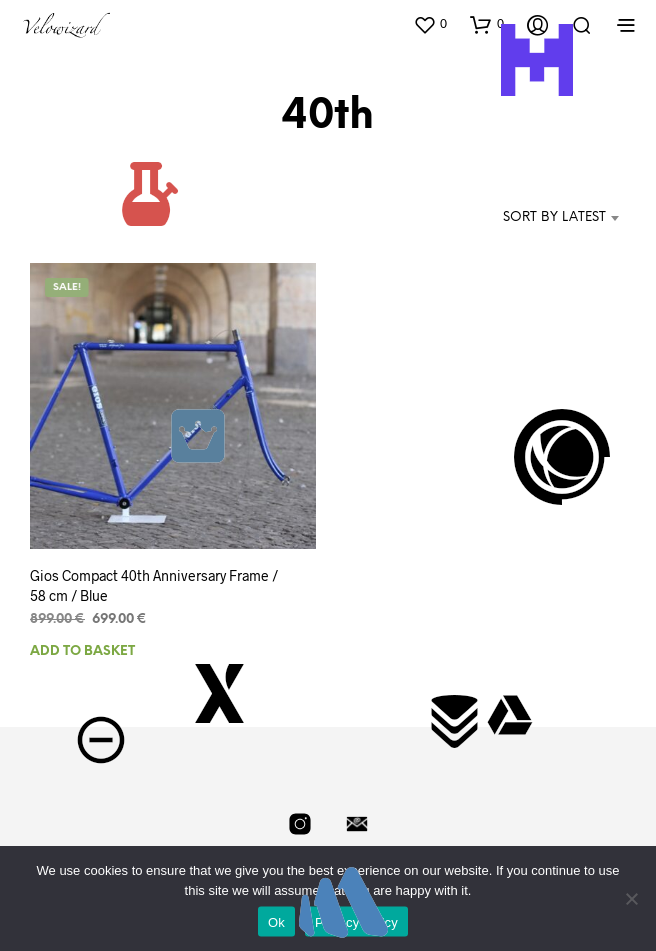 The image size is (656, 951). What do you see at coordinates (101, 740) in the screenshot?
I see `remove item from list or selection` at bounding box center [101, 740].